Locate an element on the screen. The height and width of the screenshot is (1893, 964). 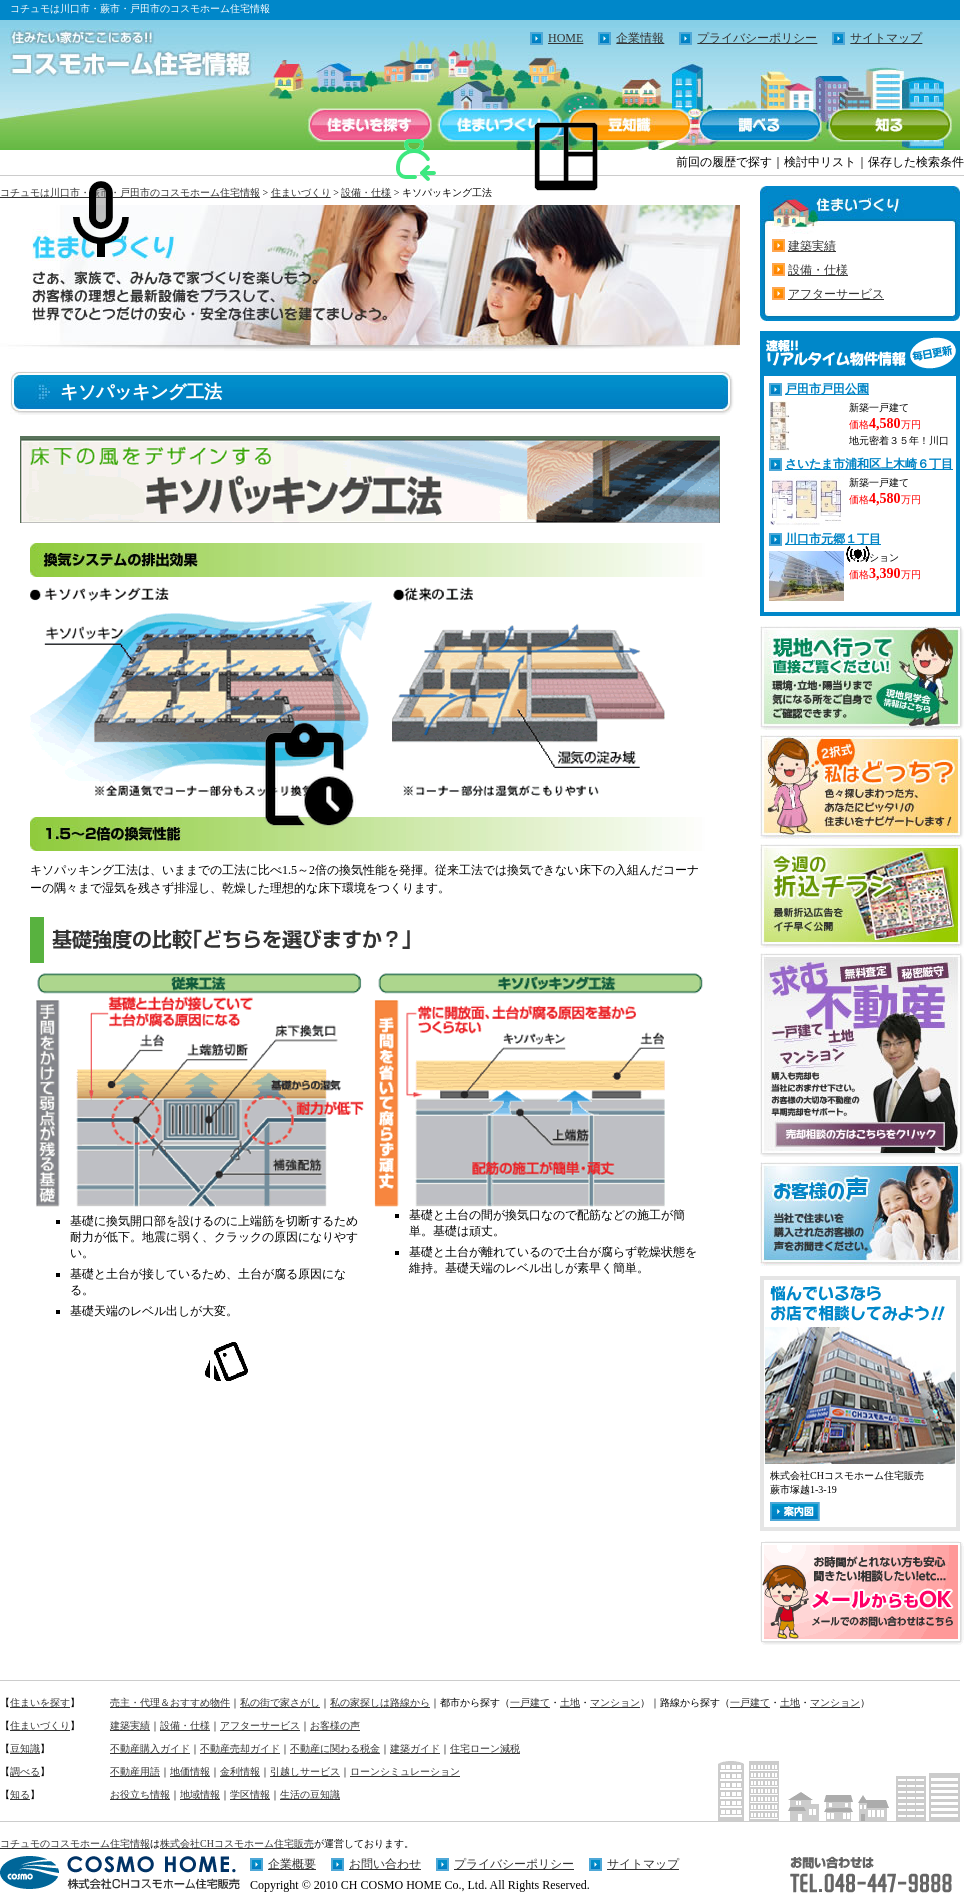
view tasks awaiting completion is located at coordinates (304, 776).